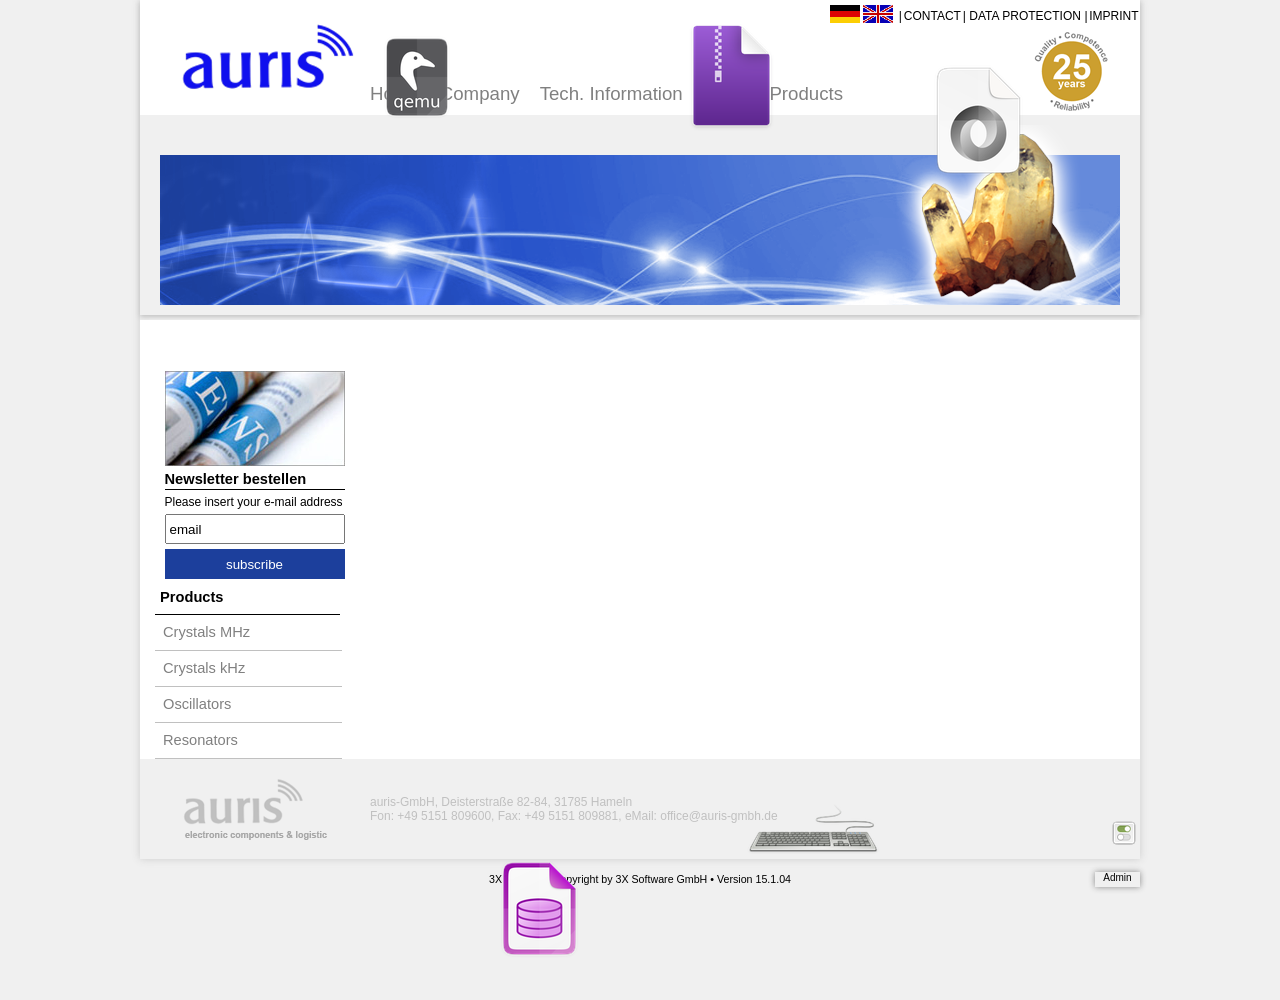 The image size is (1280, 1000). I want to click on open unity tweak tool settings, so click(1124, 833).